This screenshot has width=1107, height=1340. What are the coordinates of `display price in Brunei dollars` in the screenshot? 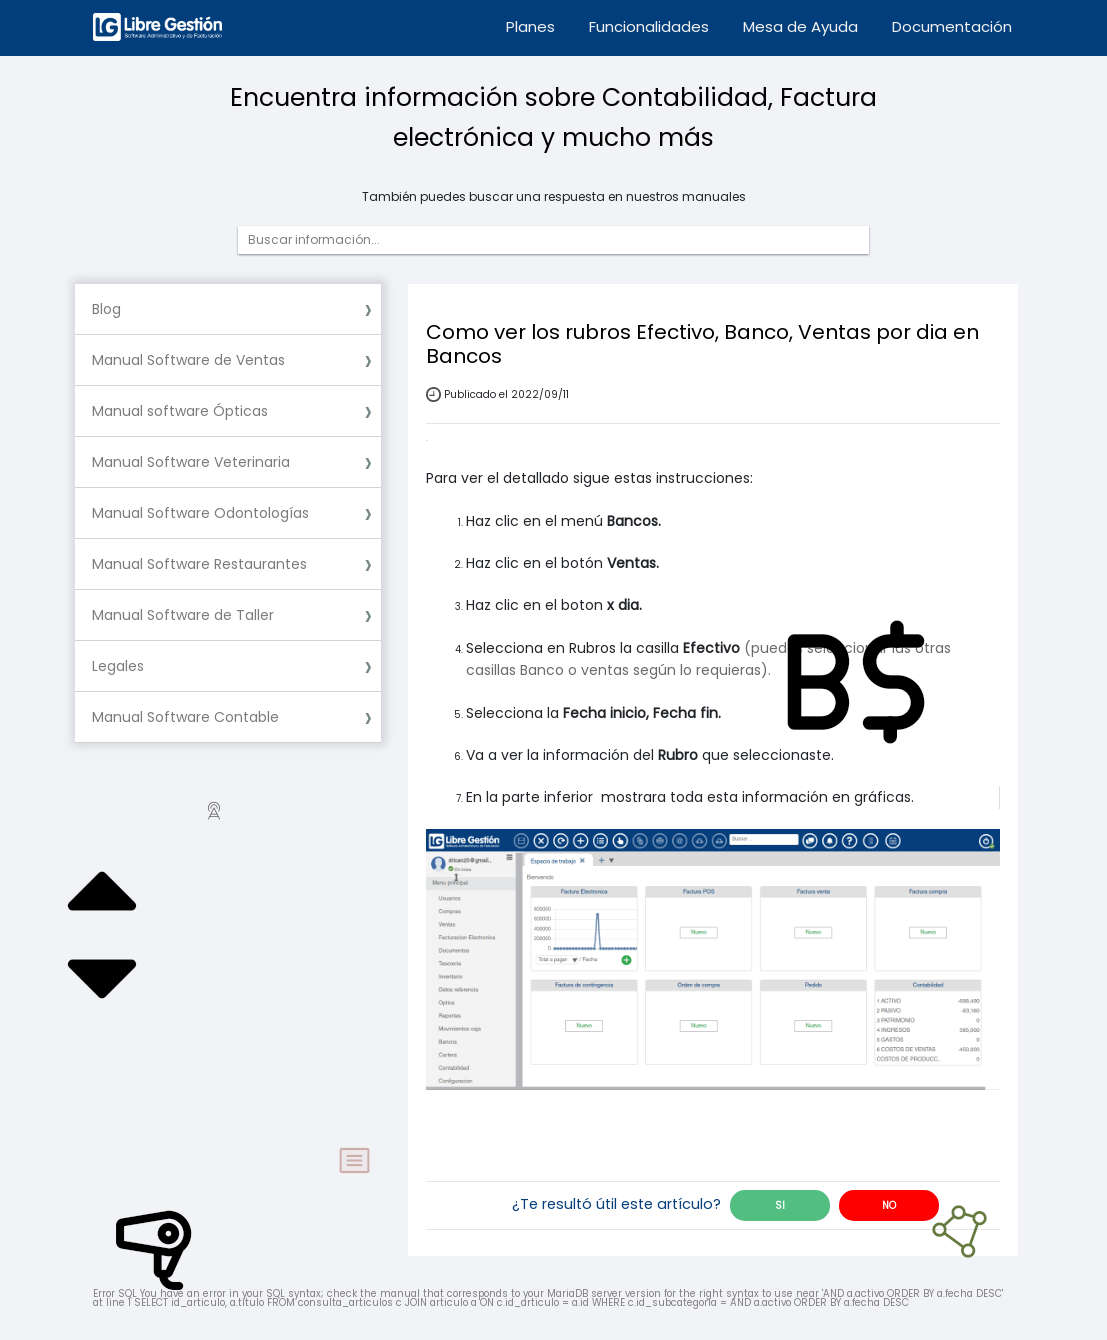 It's located at (856, 682).